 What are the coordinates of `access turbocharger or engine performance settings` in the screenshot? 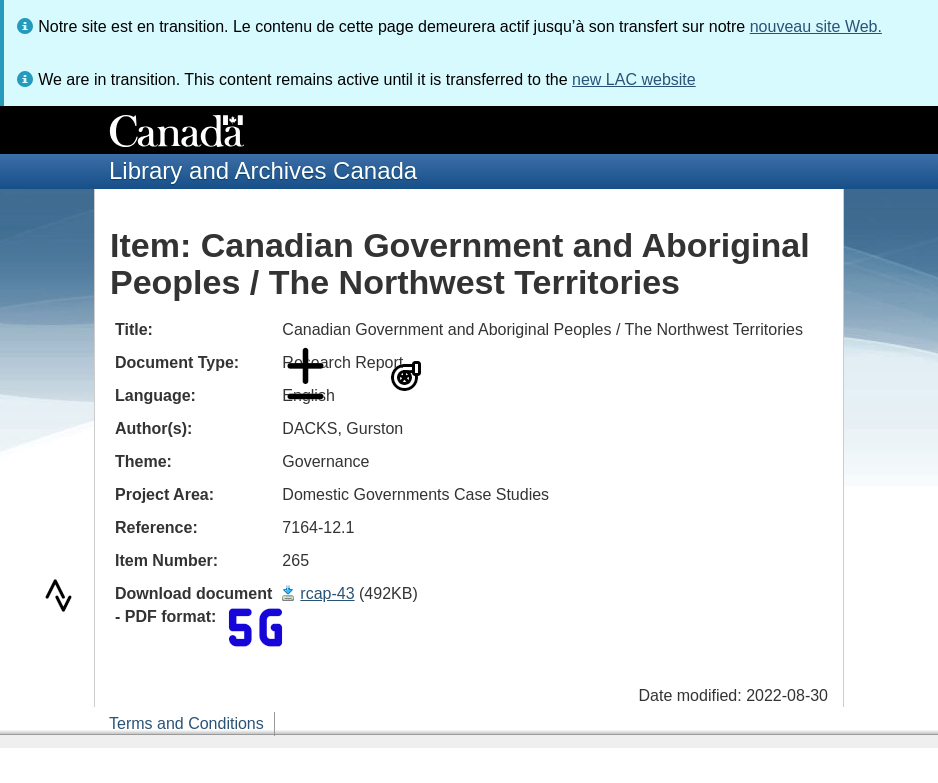 It's located at (406, 376).